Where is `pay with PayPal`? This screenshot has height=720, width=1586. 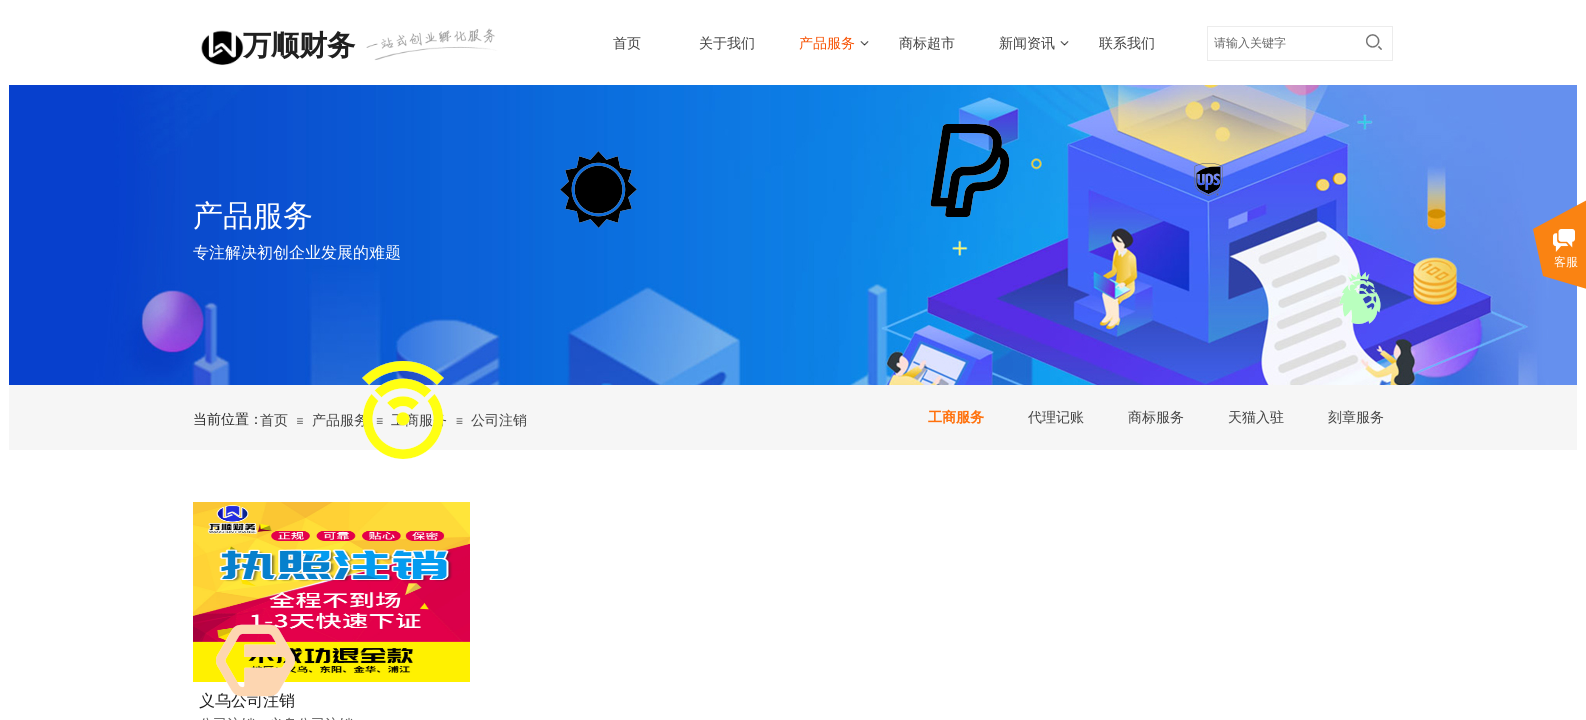
pay with PayPal is located at coordinates (971, 169).